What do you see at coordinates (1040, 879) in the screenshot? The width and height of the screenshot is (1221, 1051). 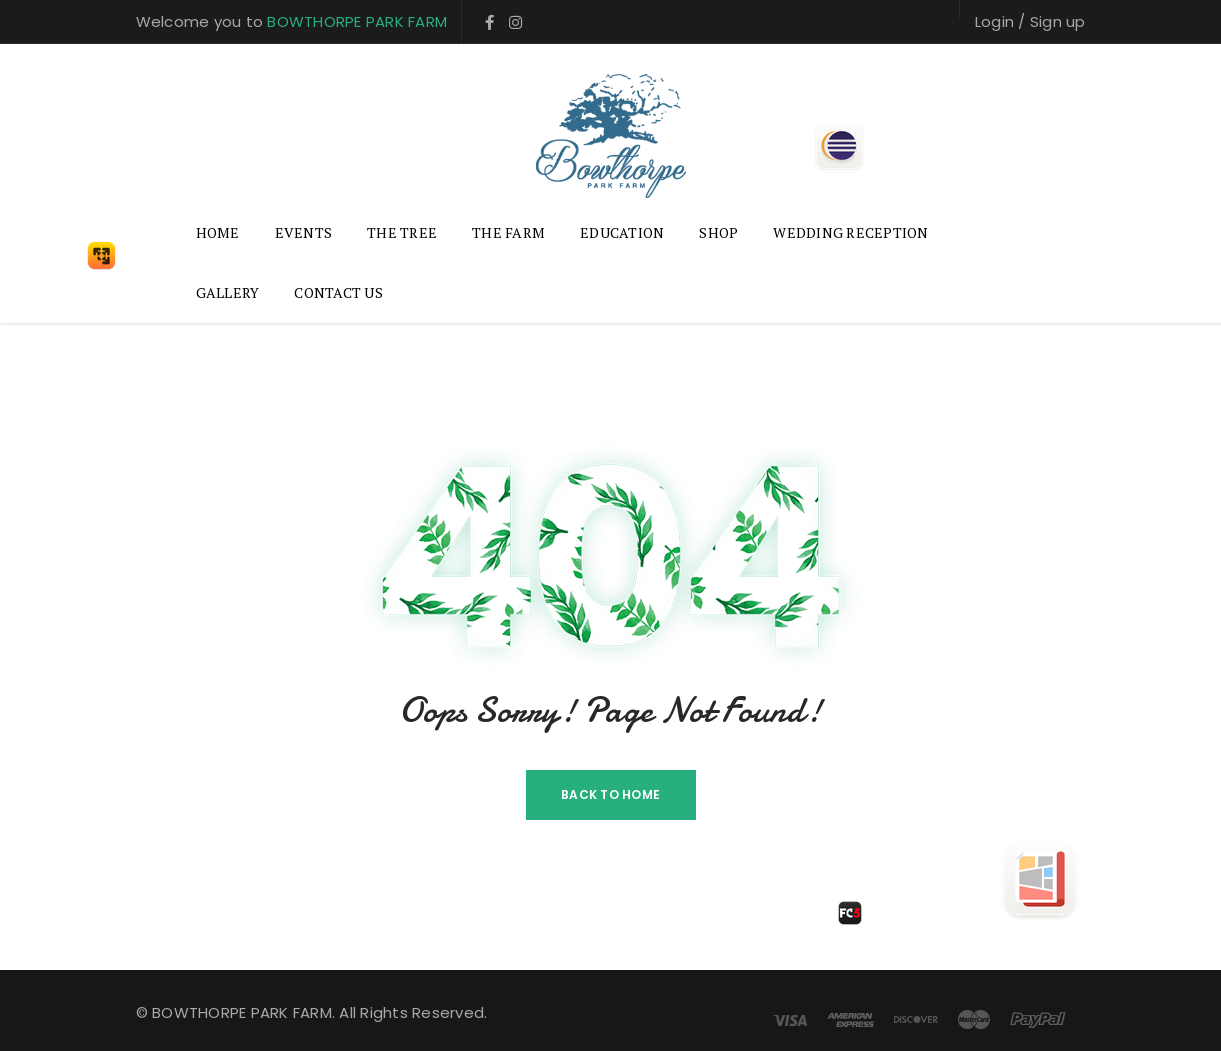 I see `open komikku manga reader app` at bounding box center [1040, 879].